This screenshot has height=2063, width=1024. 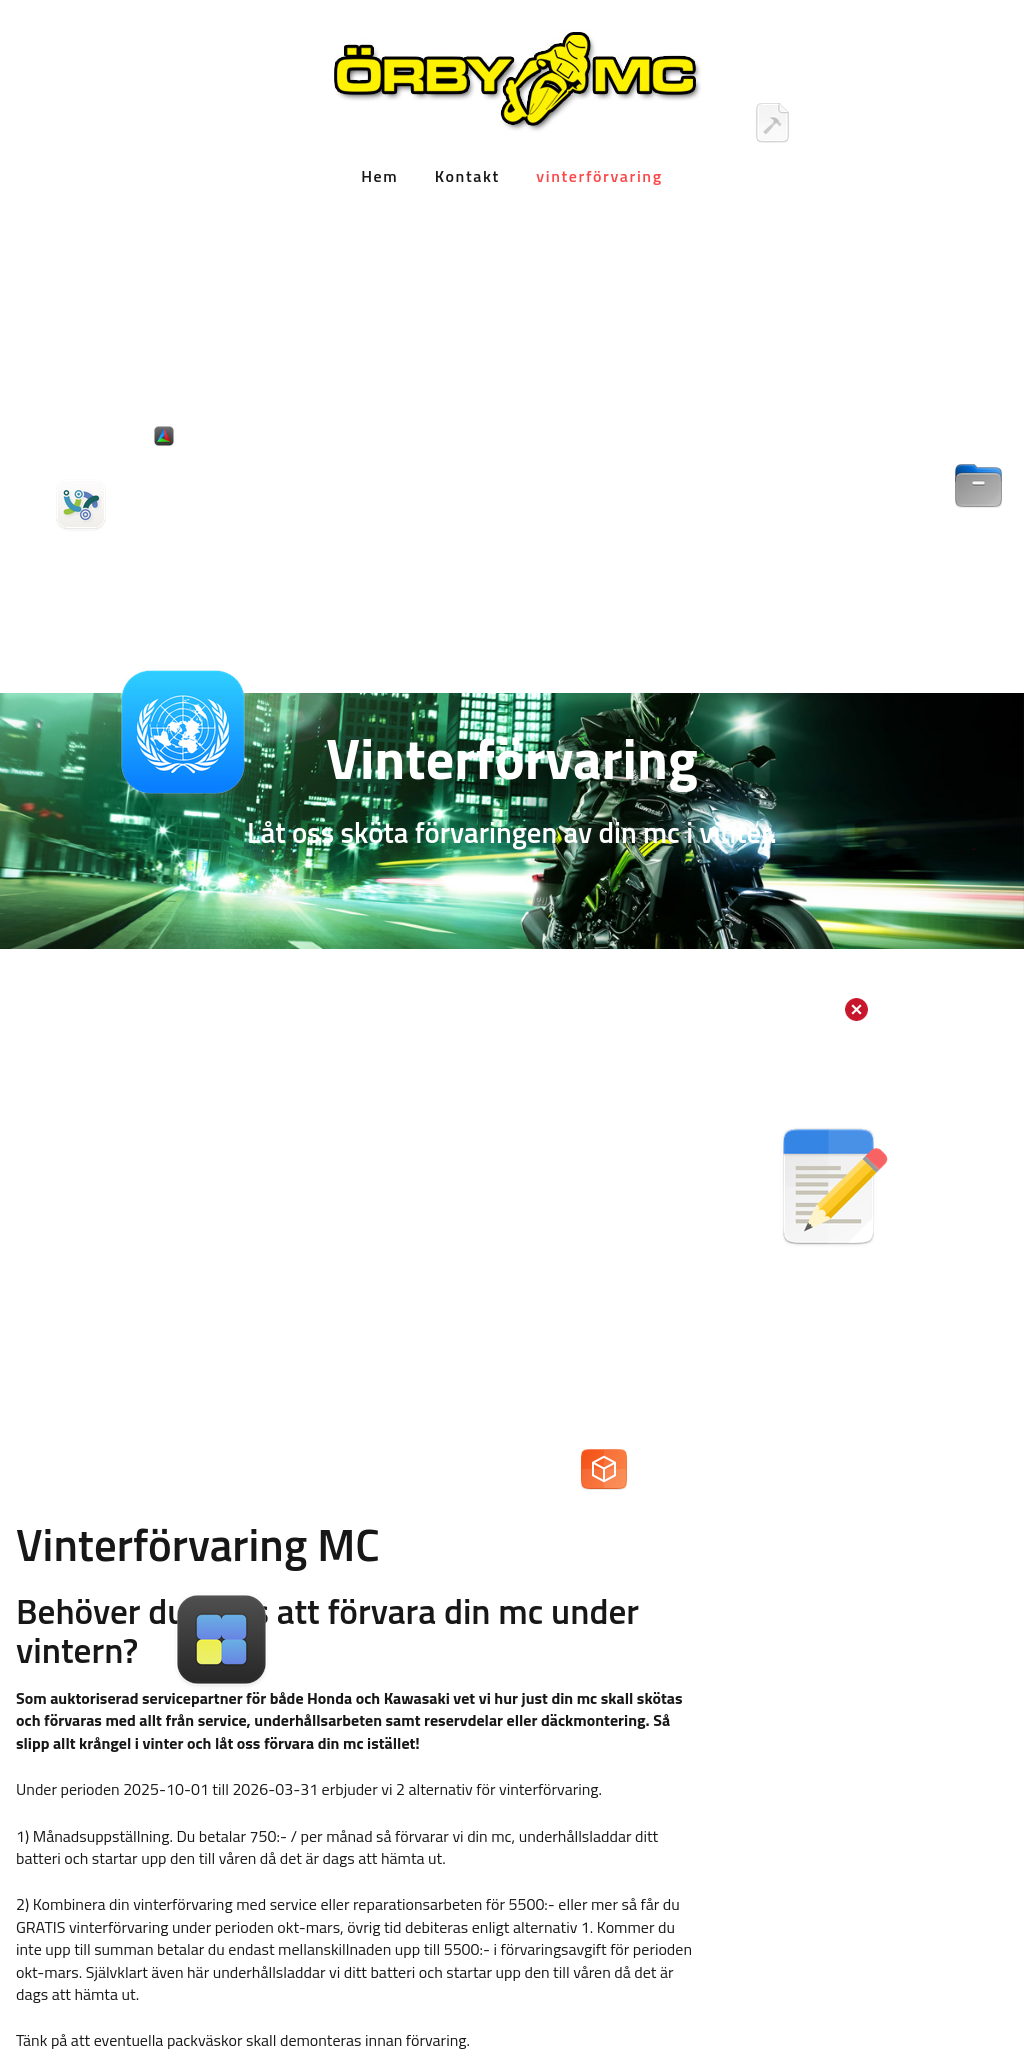 I want to click on stop or cancel the current action, so click(x=856, y=1009).